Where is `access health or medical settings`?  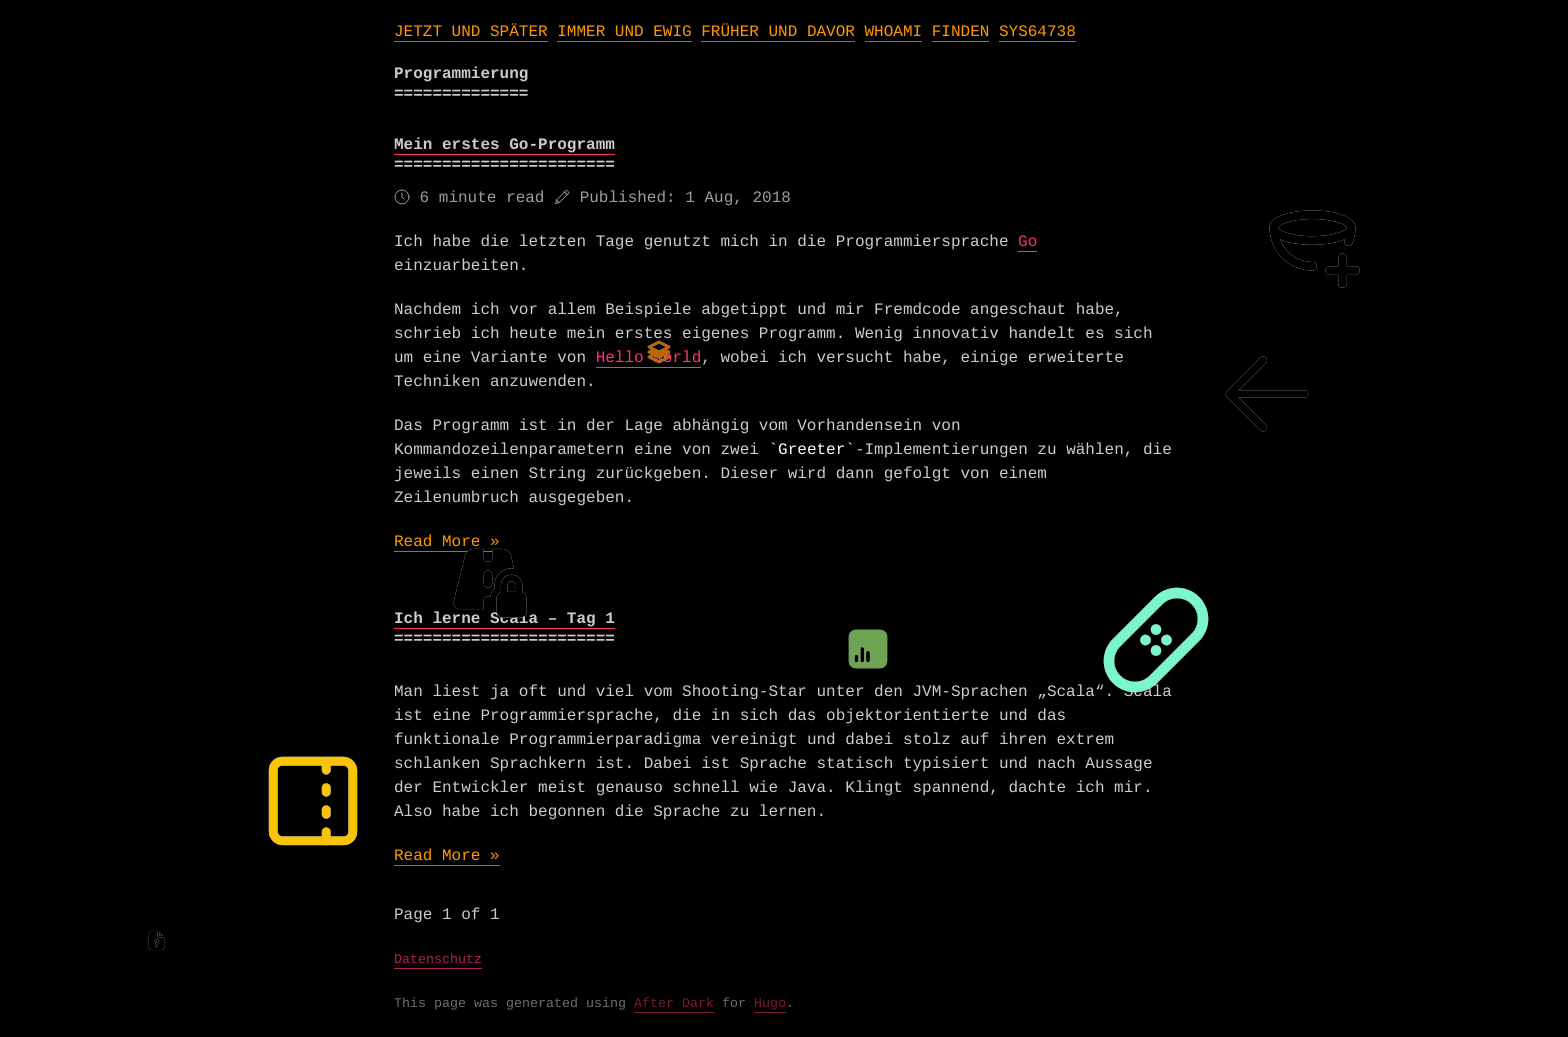
access health or medical settings is located at coordinates (1156, 640).